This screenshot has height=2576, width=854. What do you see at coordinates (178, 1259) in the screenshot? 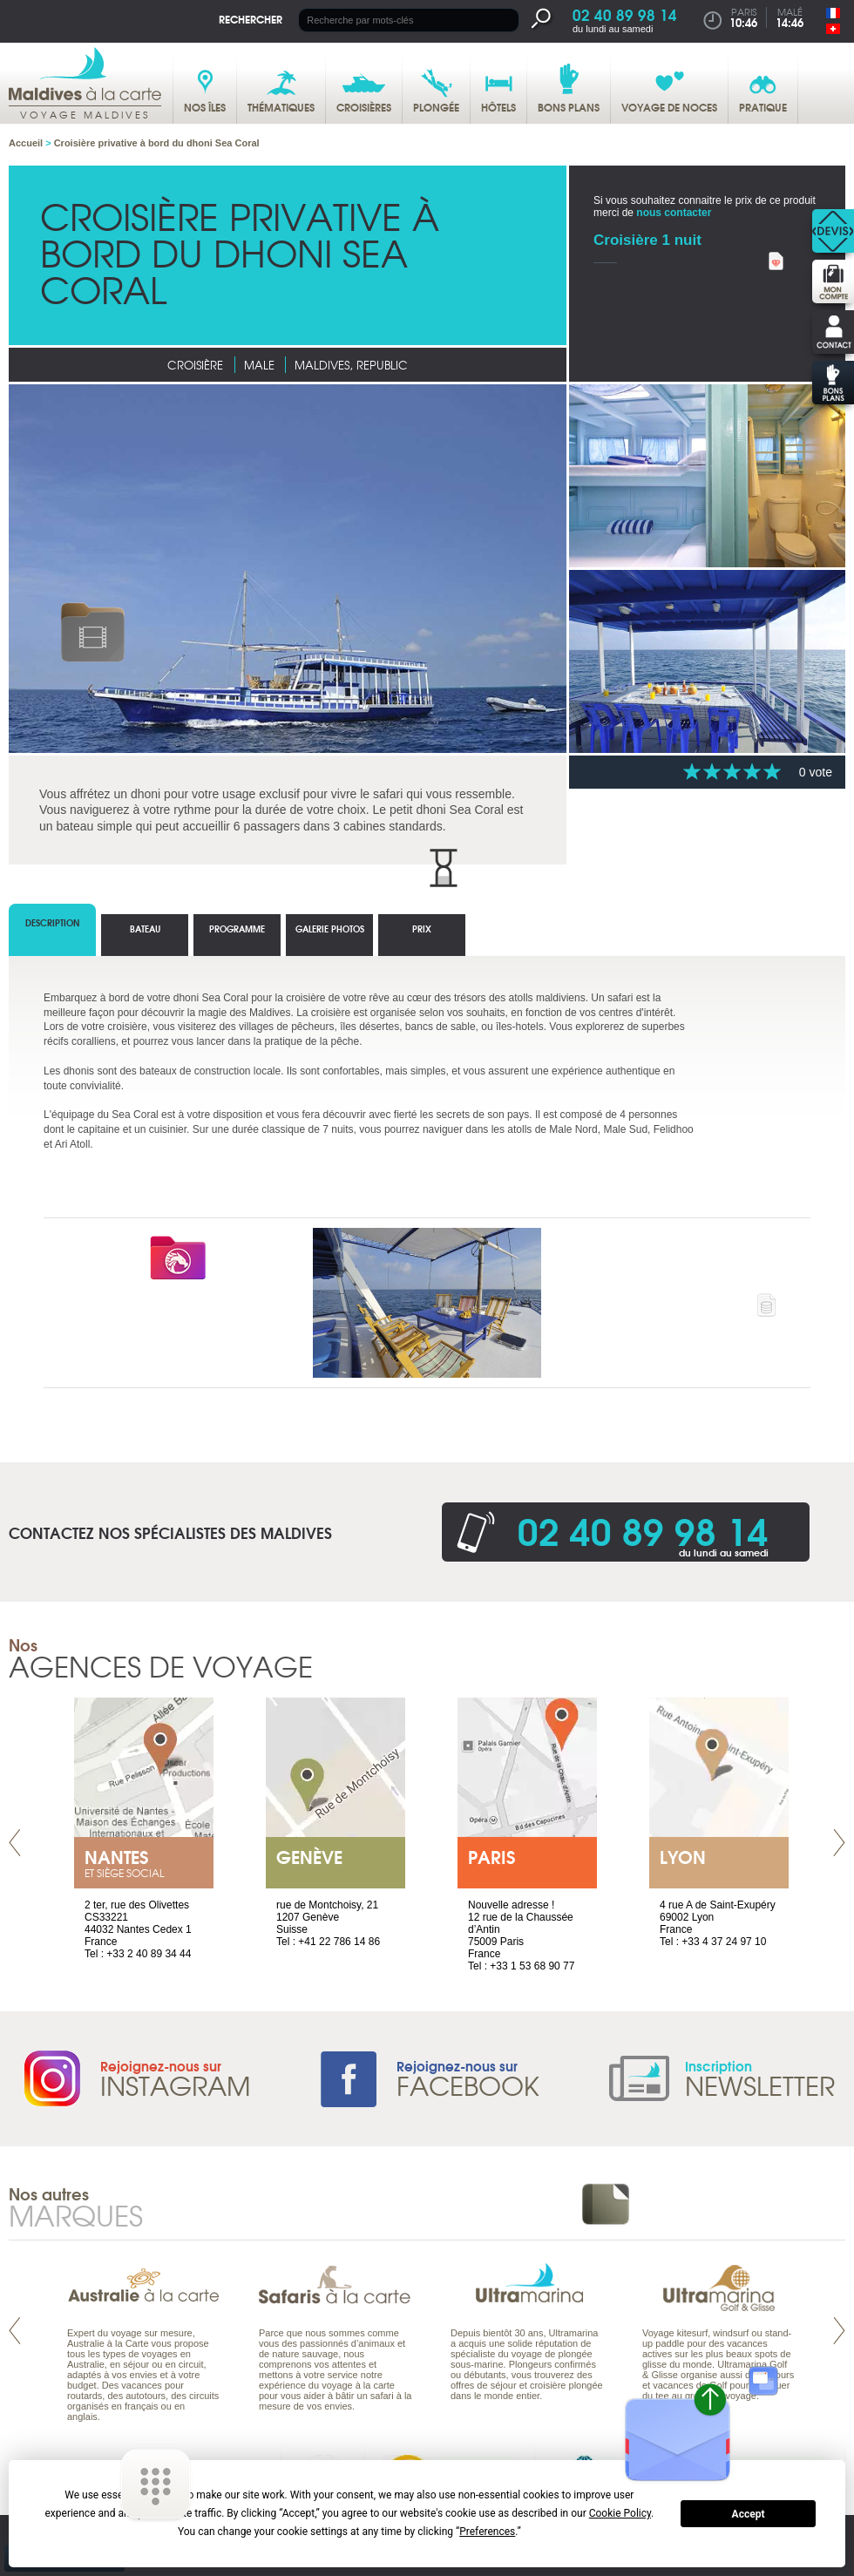
I see `open garuda linux system folder` at bounding box center [178, 1259].